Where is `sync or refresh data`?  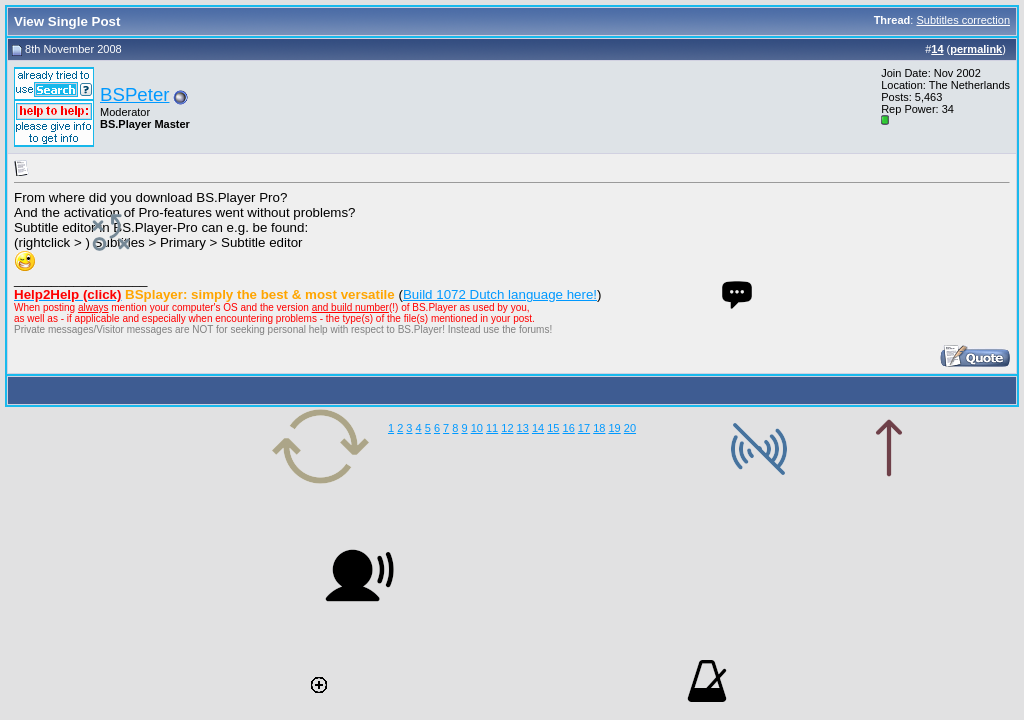
sync or refresh data is located at coordinates (320, 446).